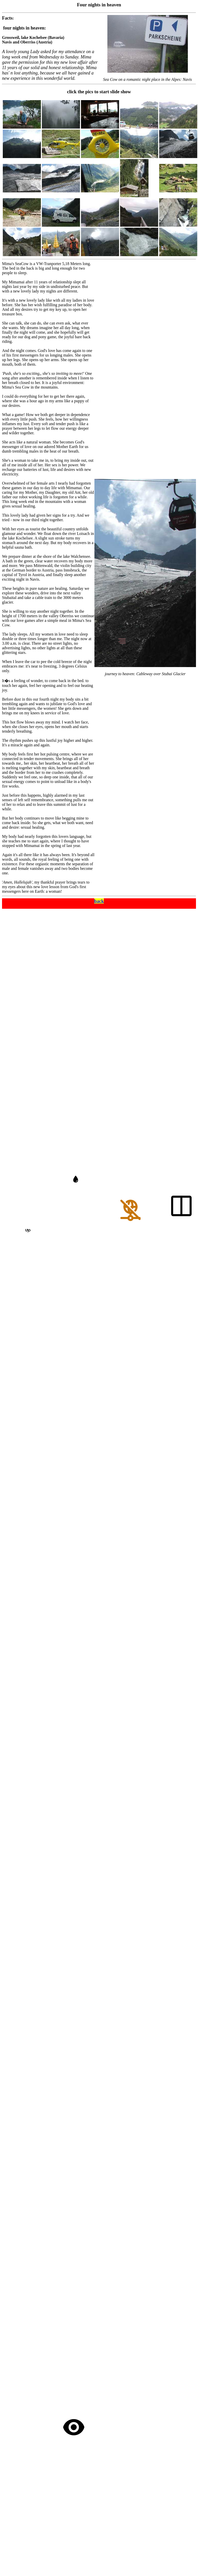 Image resolution: width=198 pixels, height=2576 pixels. What do you see at coordinates (181, 1206) in the screenshot?
I see `switch to two-column layout` at bounding box center [181, 1206].